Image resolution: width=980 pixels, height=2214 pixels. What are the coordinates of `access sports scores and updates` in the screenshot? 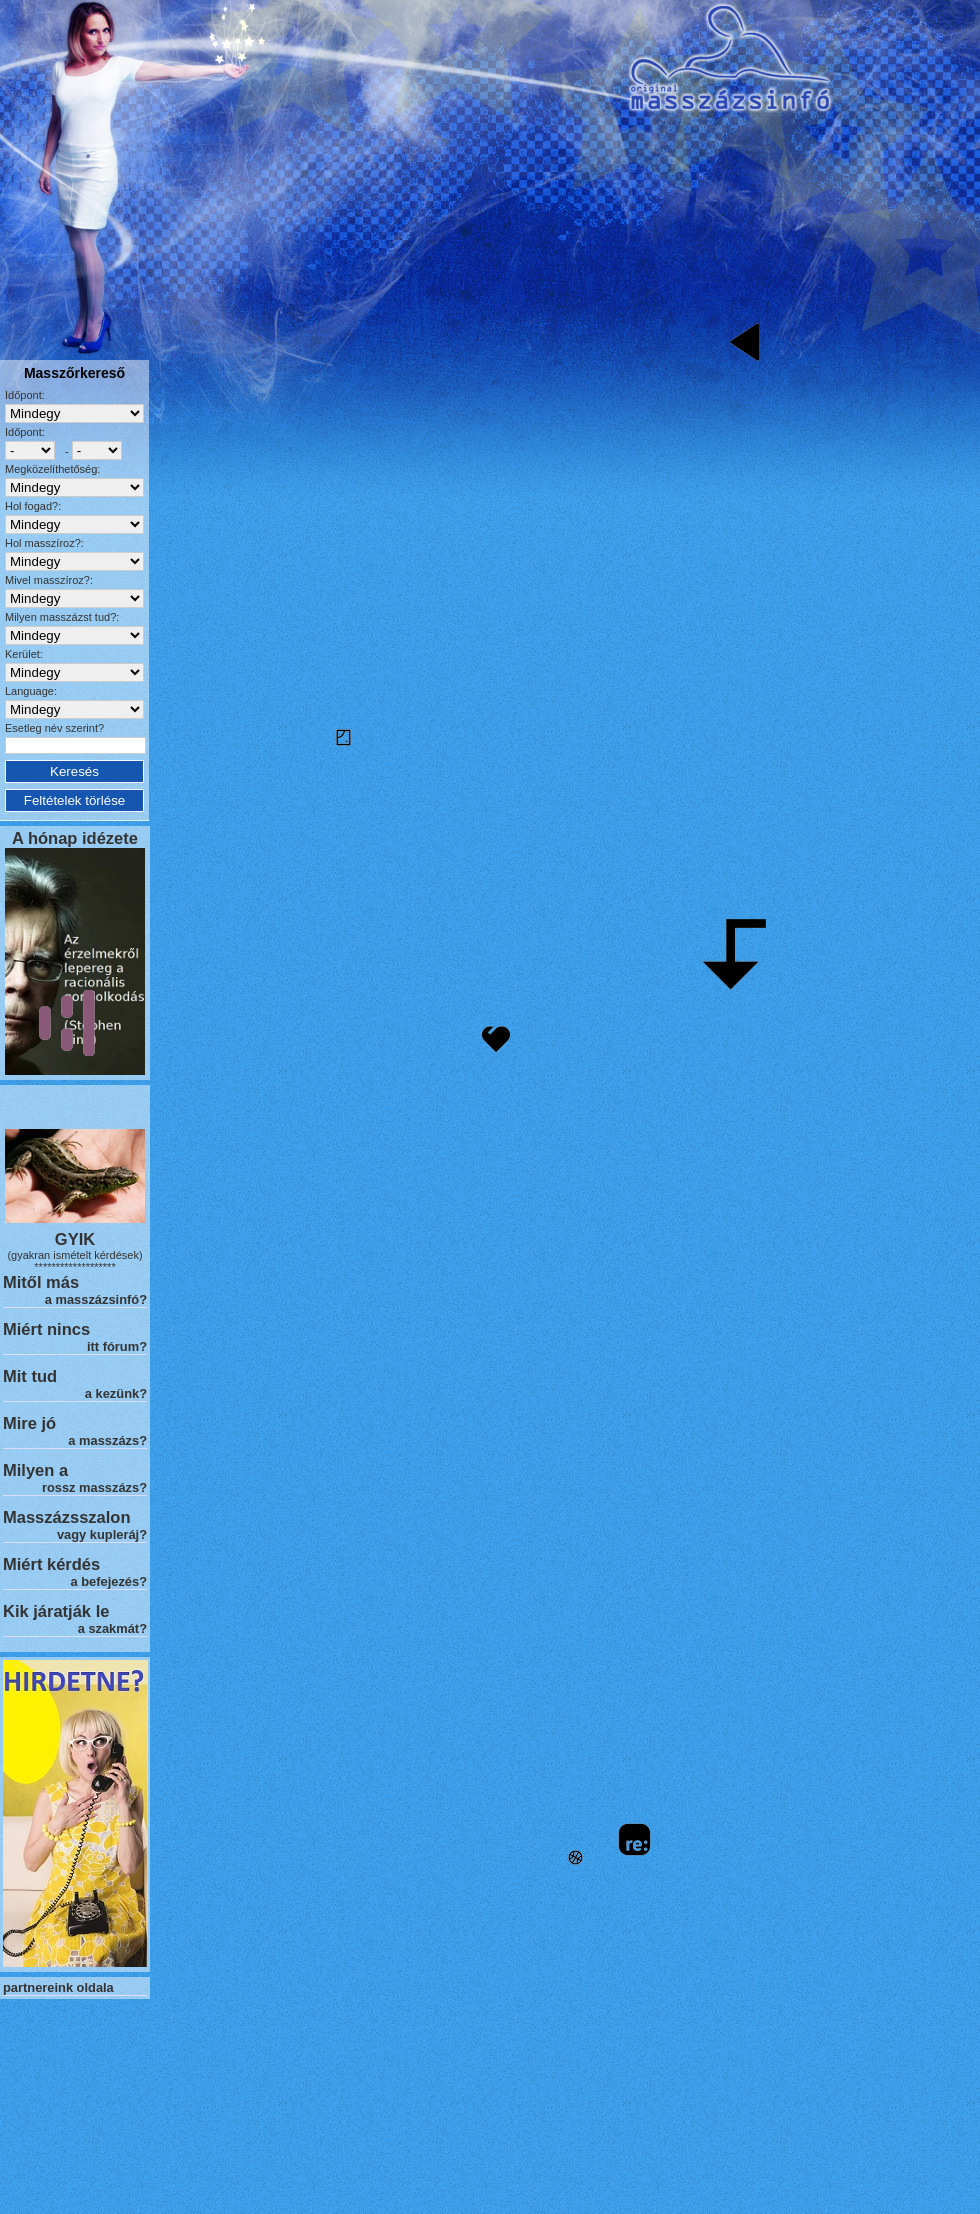 It's located at (575, 1857).